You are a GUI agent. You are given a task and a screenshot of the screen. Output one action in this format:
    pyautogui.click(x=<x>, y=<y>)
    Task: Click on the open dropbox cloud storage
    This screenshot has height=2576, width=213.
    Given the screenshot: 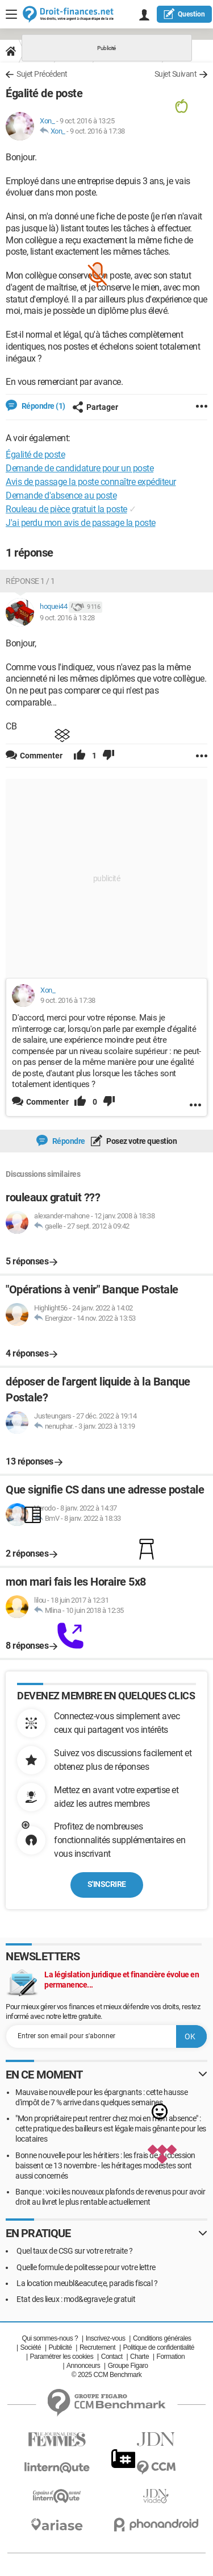 What is the action you would take?
    pyautogui.click(x=62, y=735)
    